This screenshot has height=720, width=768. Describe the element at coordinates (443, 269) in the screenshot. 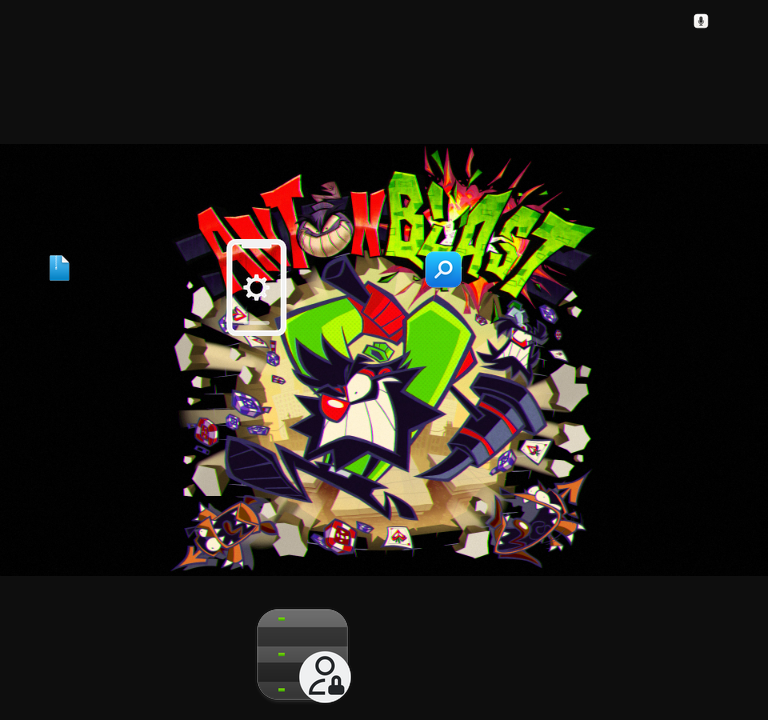

I see `open search settings or preferences` at that location.